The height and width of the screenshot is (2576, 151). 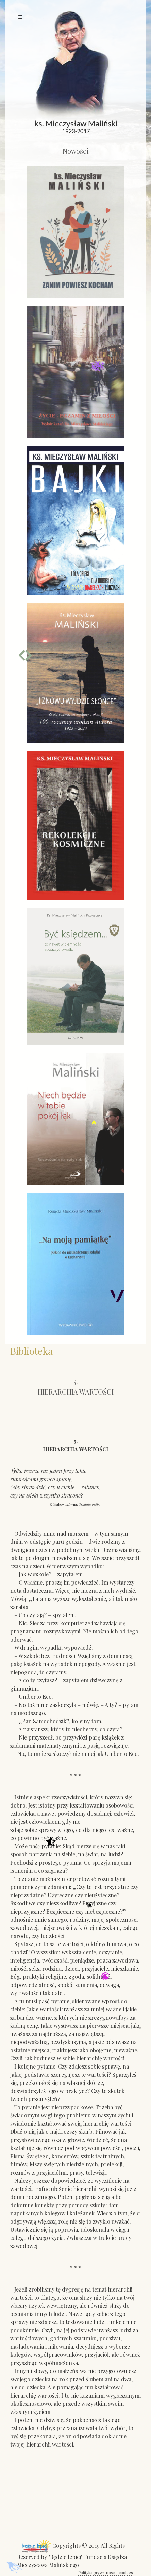 I want to click on phoenix framework logo, so click(x=14, y=2567).